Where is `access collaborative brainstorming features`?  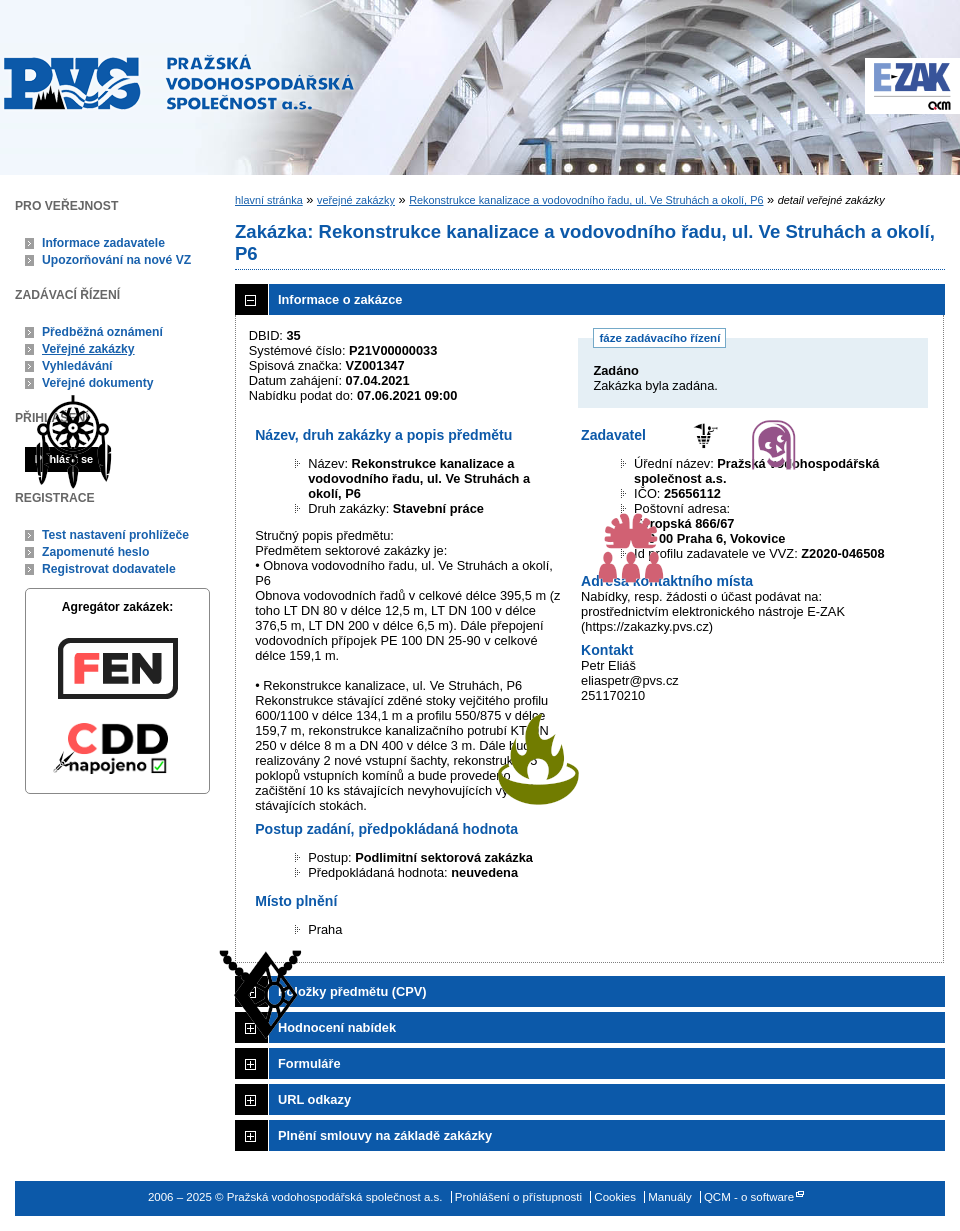
access collaborative brainstorming features is located at coordinates (631, 548).